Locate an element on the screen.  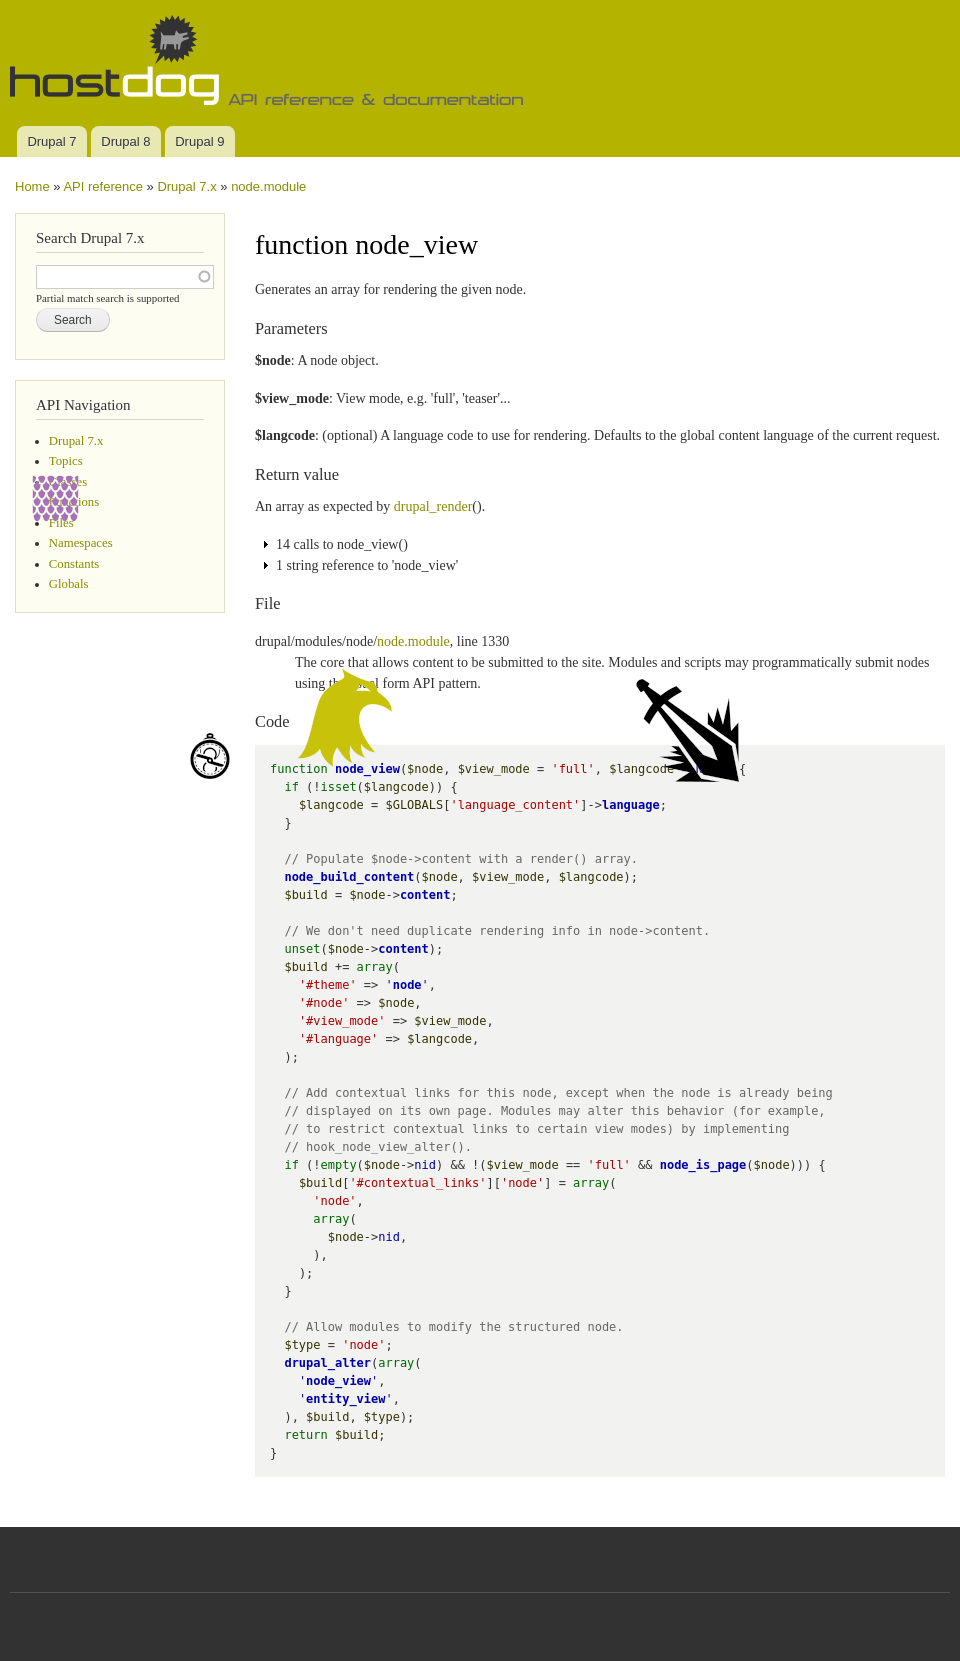
navigate to astronomy or celestial tools is located at coordinates (210, 756).